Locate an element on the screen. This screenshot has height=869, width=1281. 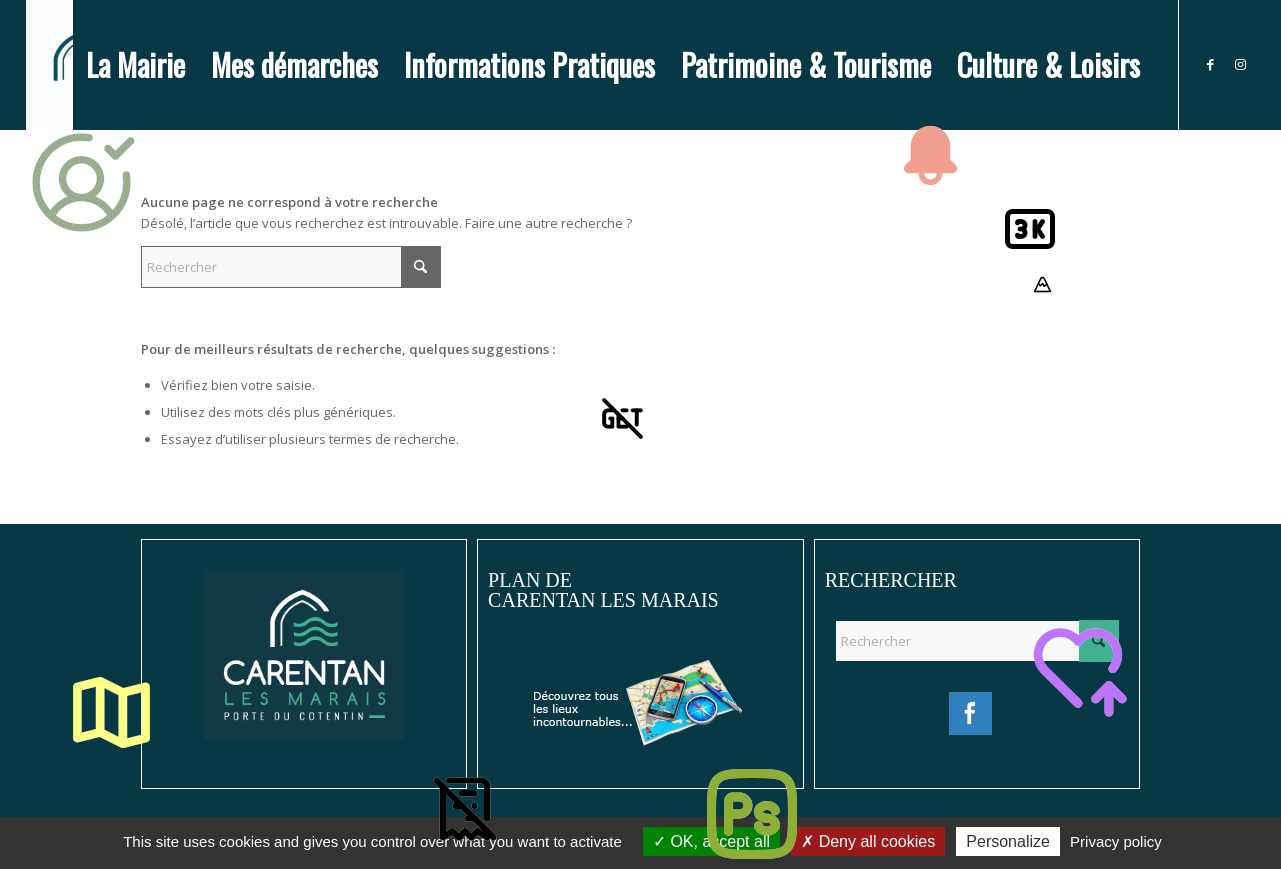
open Adobe Photoshop is located at coordinates (752, 814).